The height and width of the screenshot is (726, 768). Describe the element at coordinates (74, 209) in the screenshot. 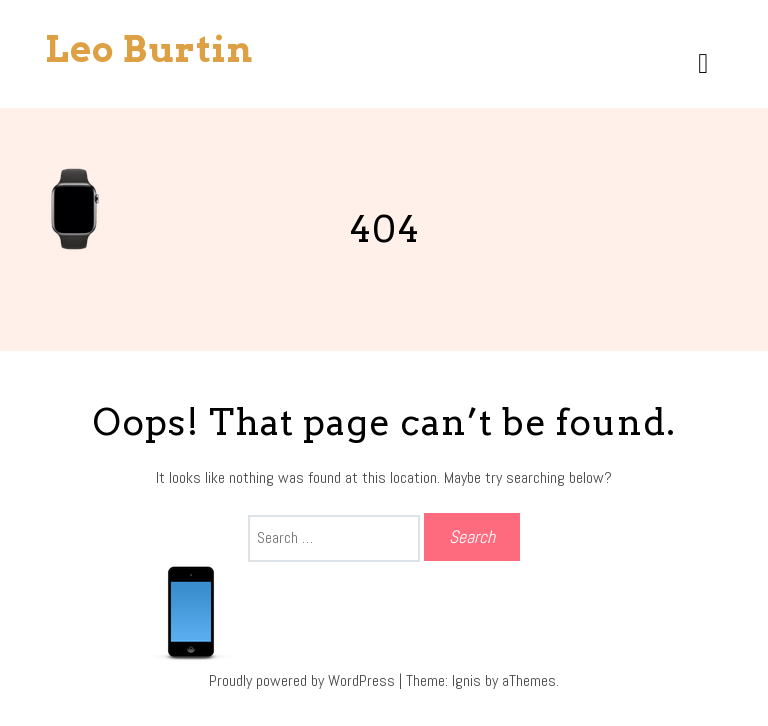

I see `apple watch series 5 or 6 device icon` at that location.